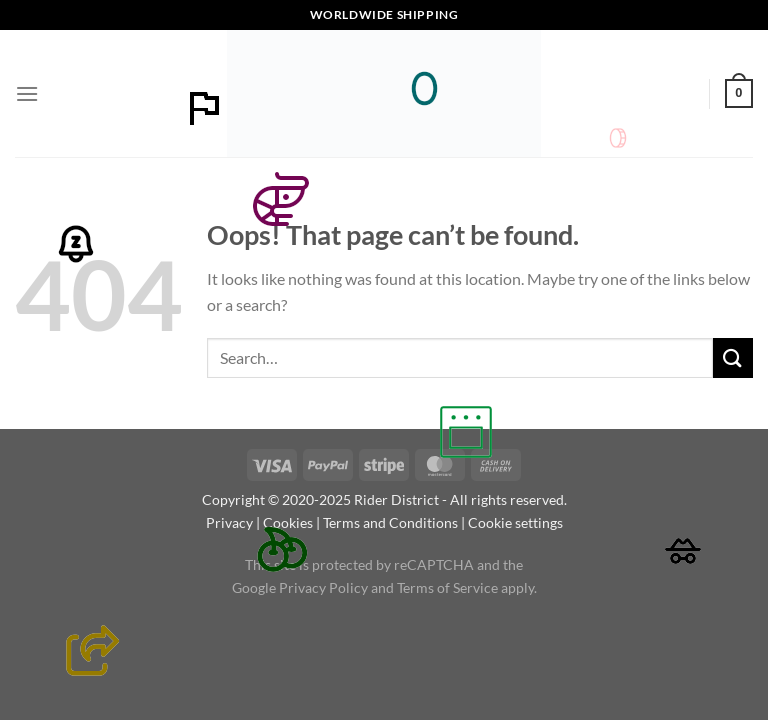 Image resolution: width=768 pixels, height=720 pixels. Describe the element at coordinates (683, 551) in the screenshot. I see `access incognito or private browsing mode` at that location.